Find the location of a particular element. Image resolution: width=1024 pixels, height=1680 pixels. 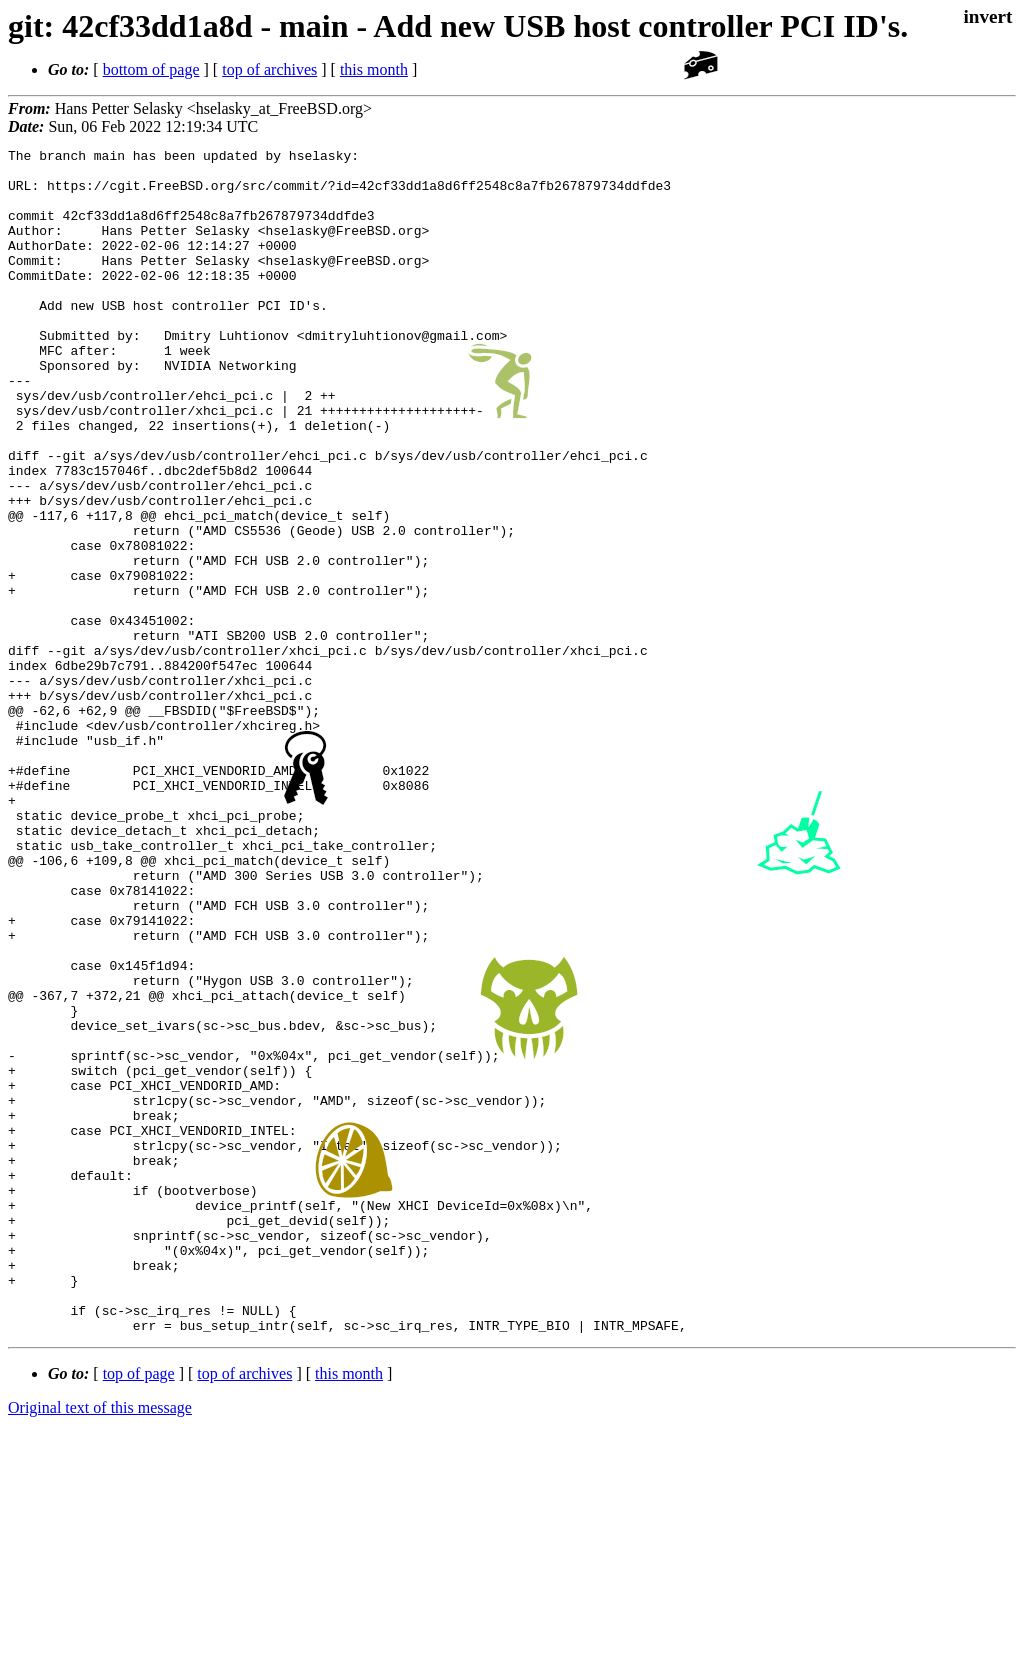

access property or home management settings is located at coordinates (306, 768).